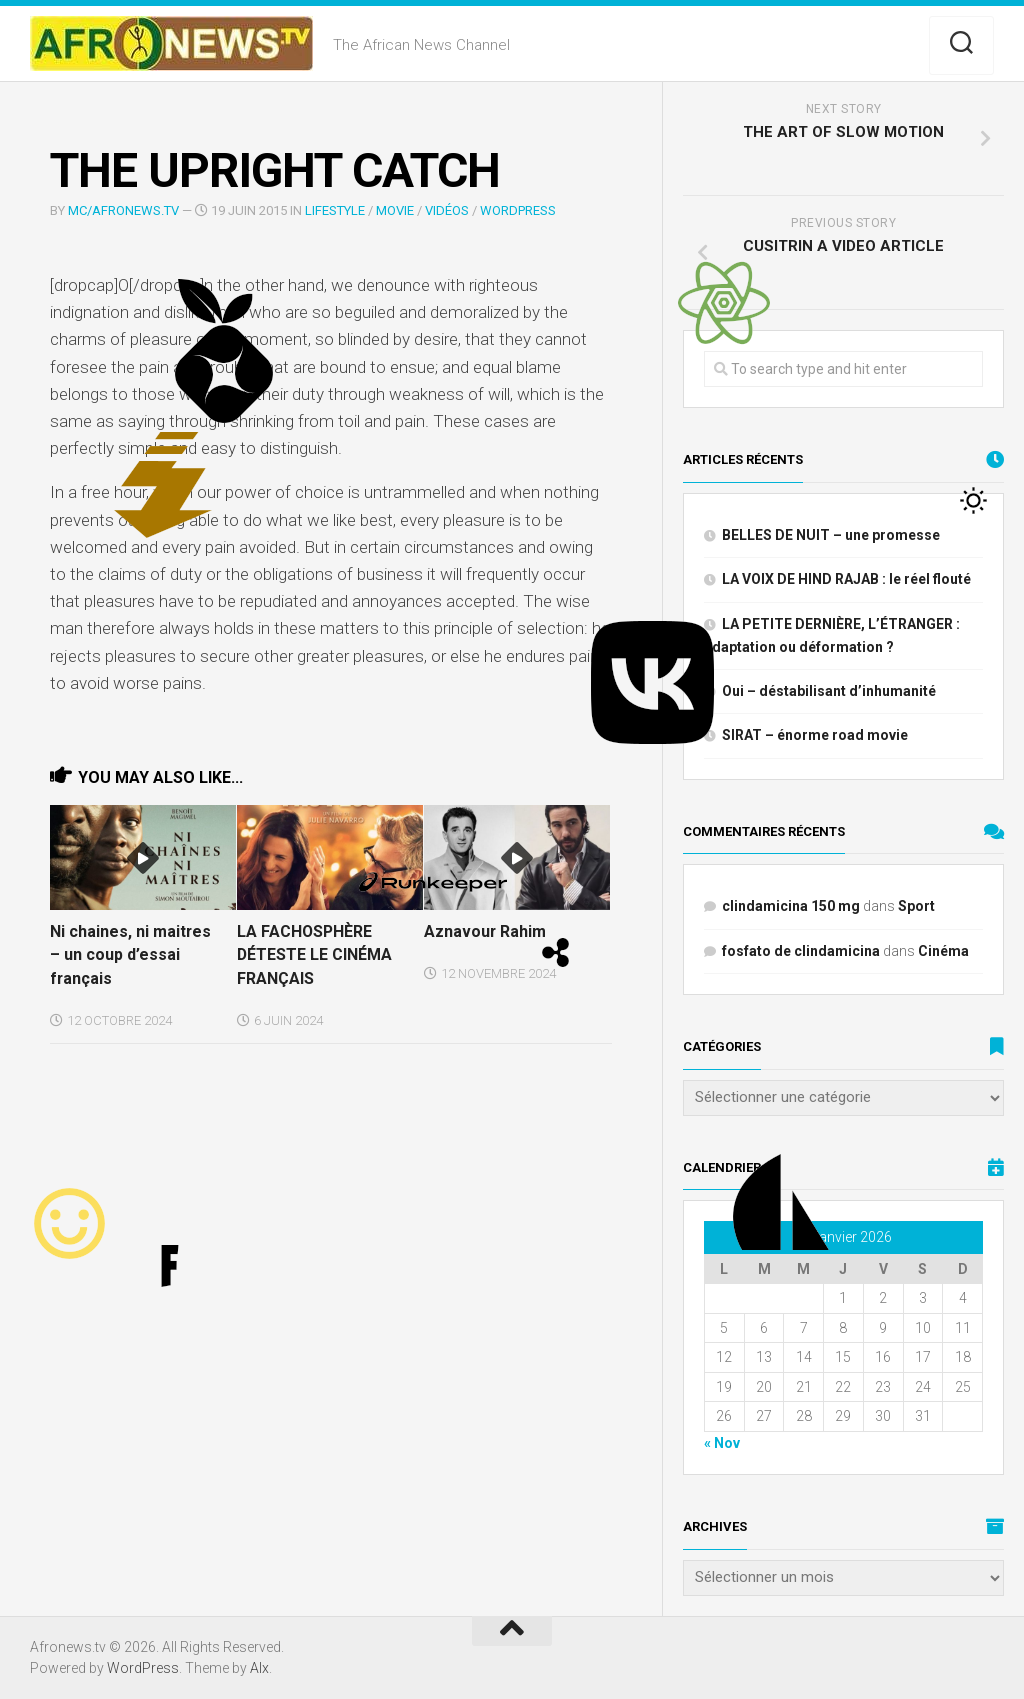  Describe the element at coordinates (69, 1223) in the screenshot. I see `add a reaction or emoji to a message` at that location.